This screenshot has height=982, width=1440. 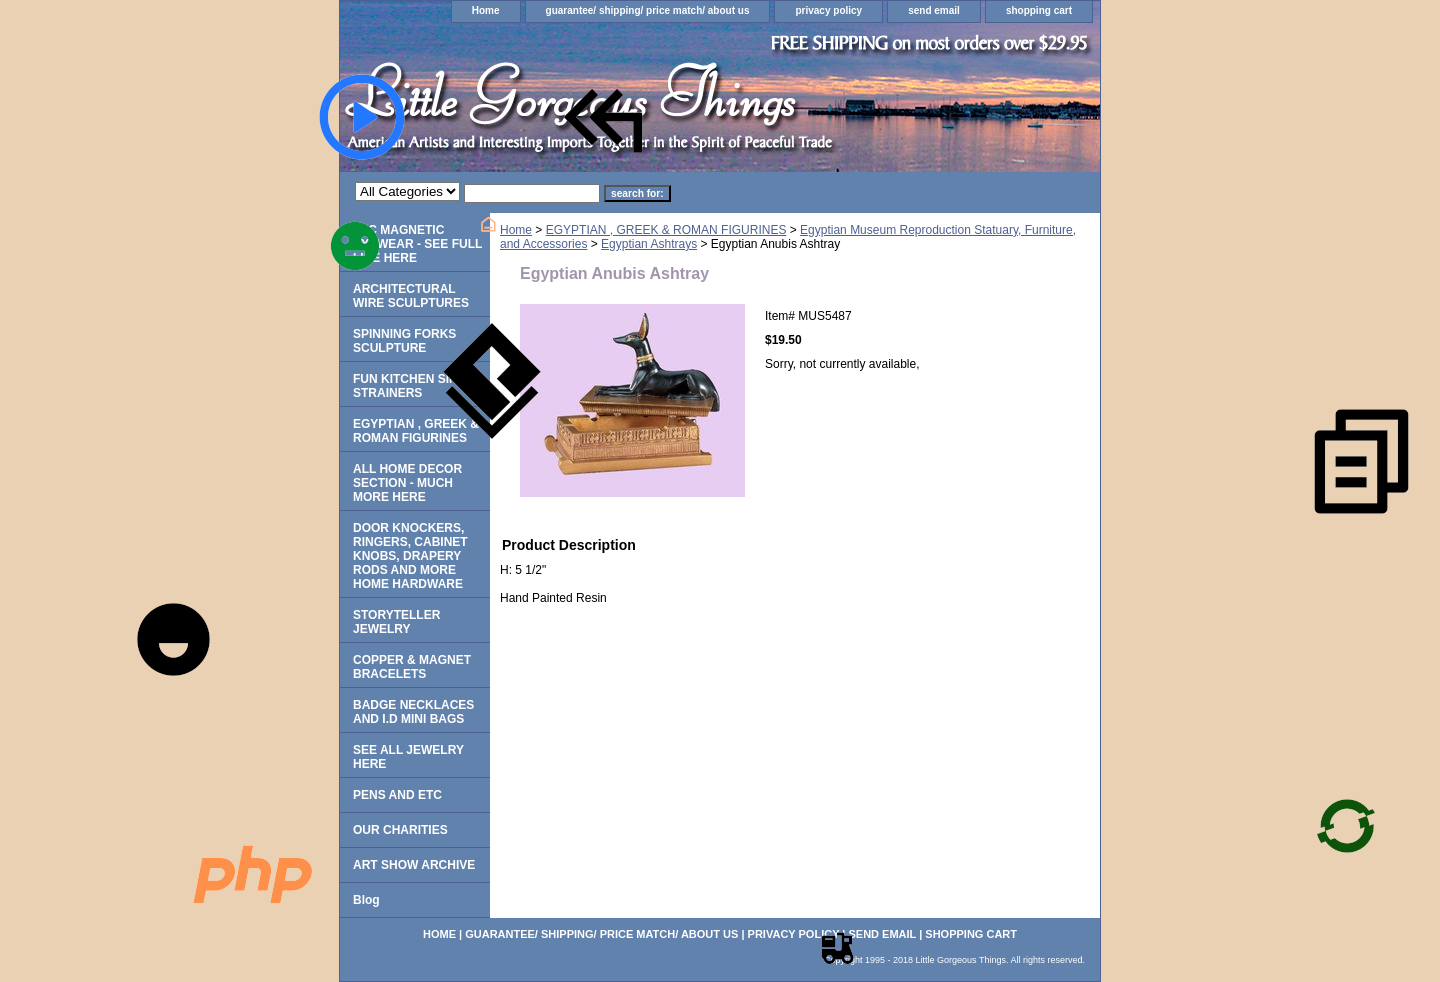 What do you see at coordinates (488, 224) in the screenshot?
I see `navigate to home screen` at bounding box center [488, 224].